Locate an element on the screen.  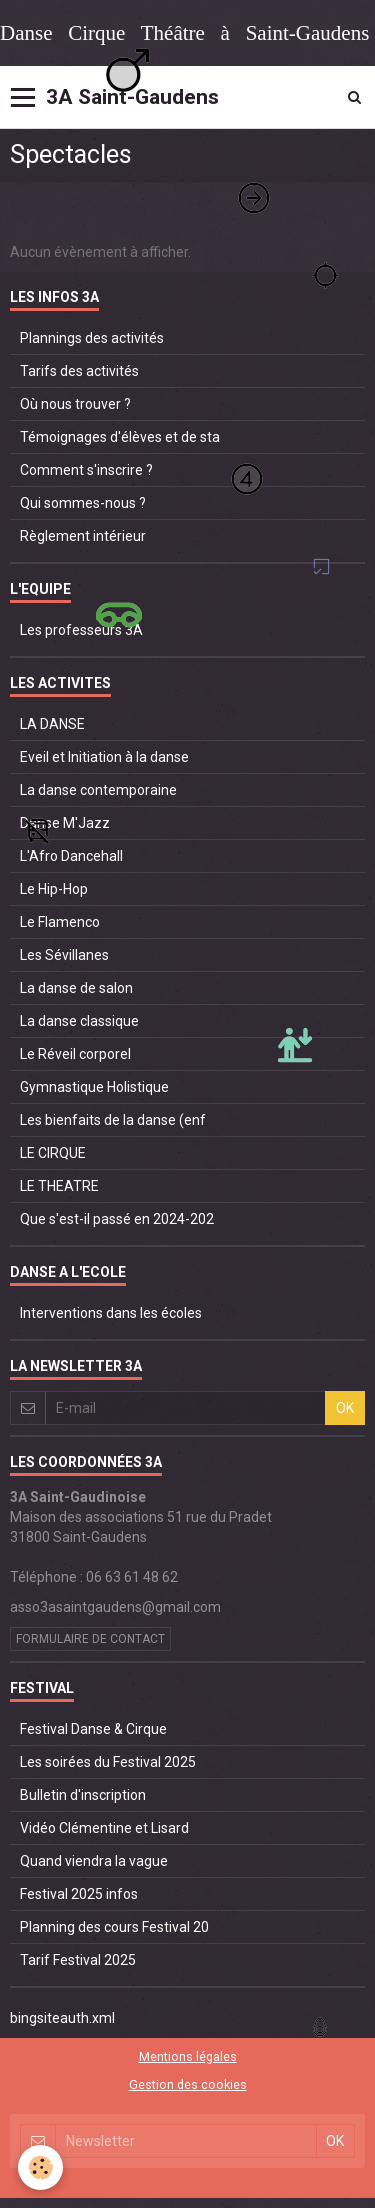
access swimming or diving activity settings is located at coordinates (119, 615).